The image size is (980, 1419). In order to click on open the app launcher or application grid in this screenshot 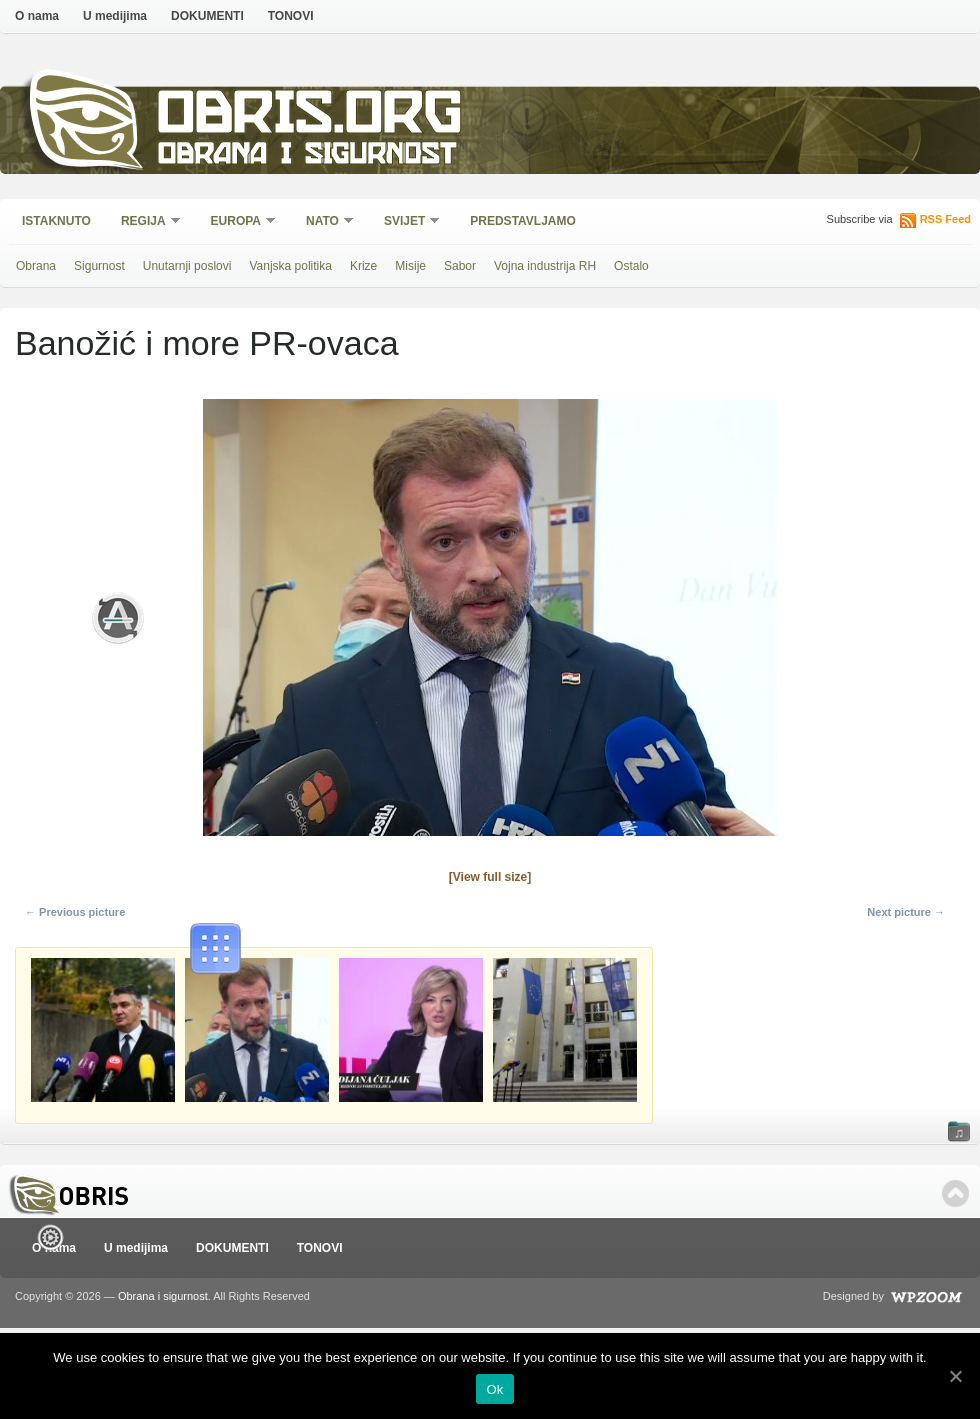, I will do `click(215, 948)`.